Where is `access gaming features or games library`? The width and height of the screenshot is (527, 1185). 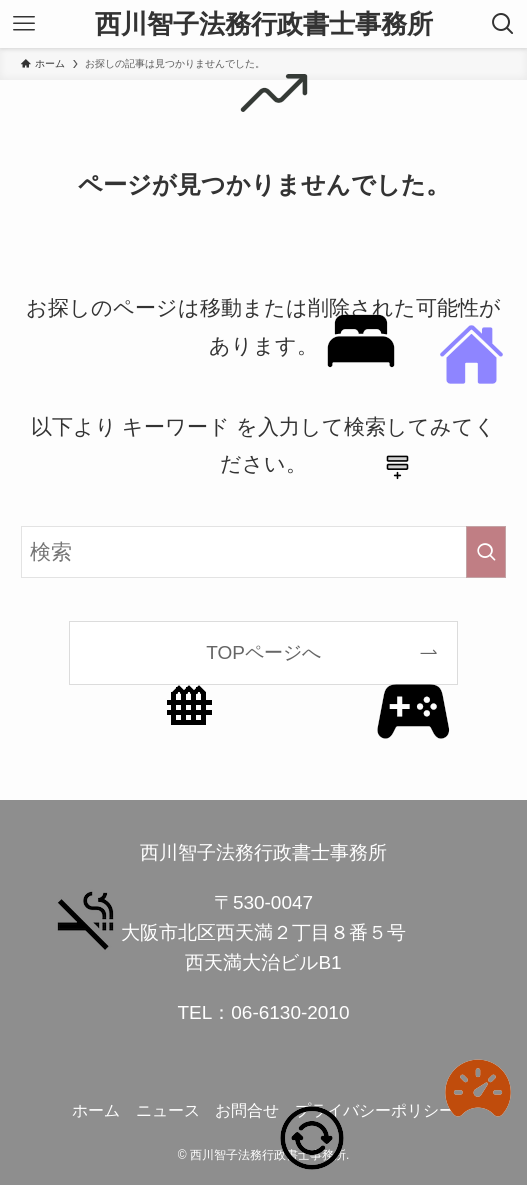
access gaming features or games library is located at coordinates (414, 711).